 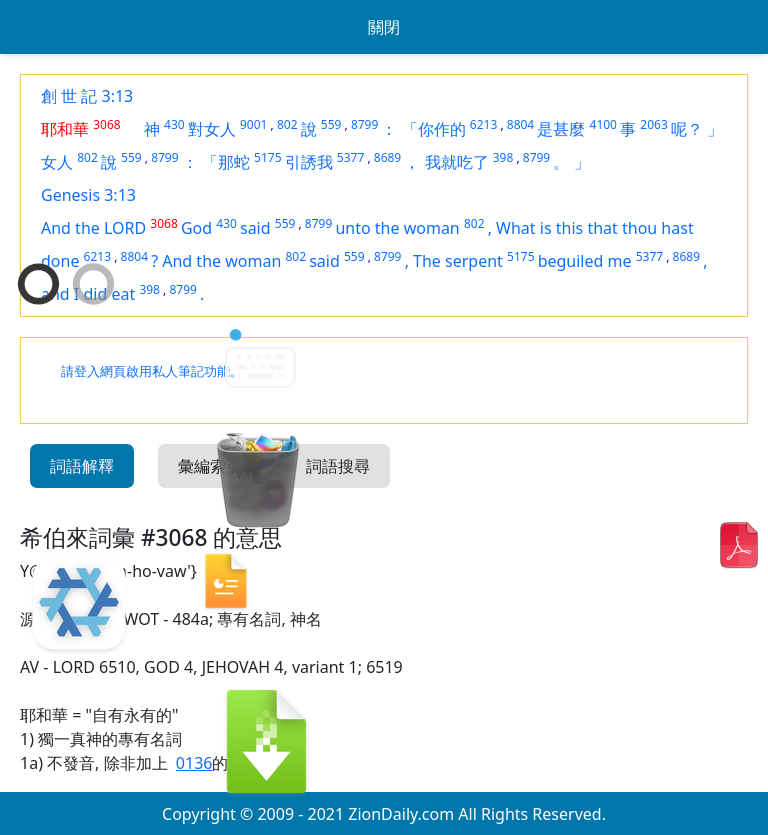 What do you see at coordinates (739, 545) in the screenshot?
I see `open a PDF document` at bounding box center [739, 545].